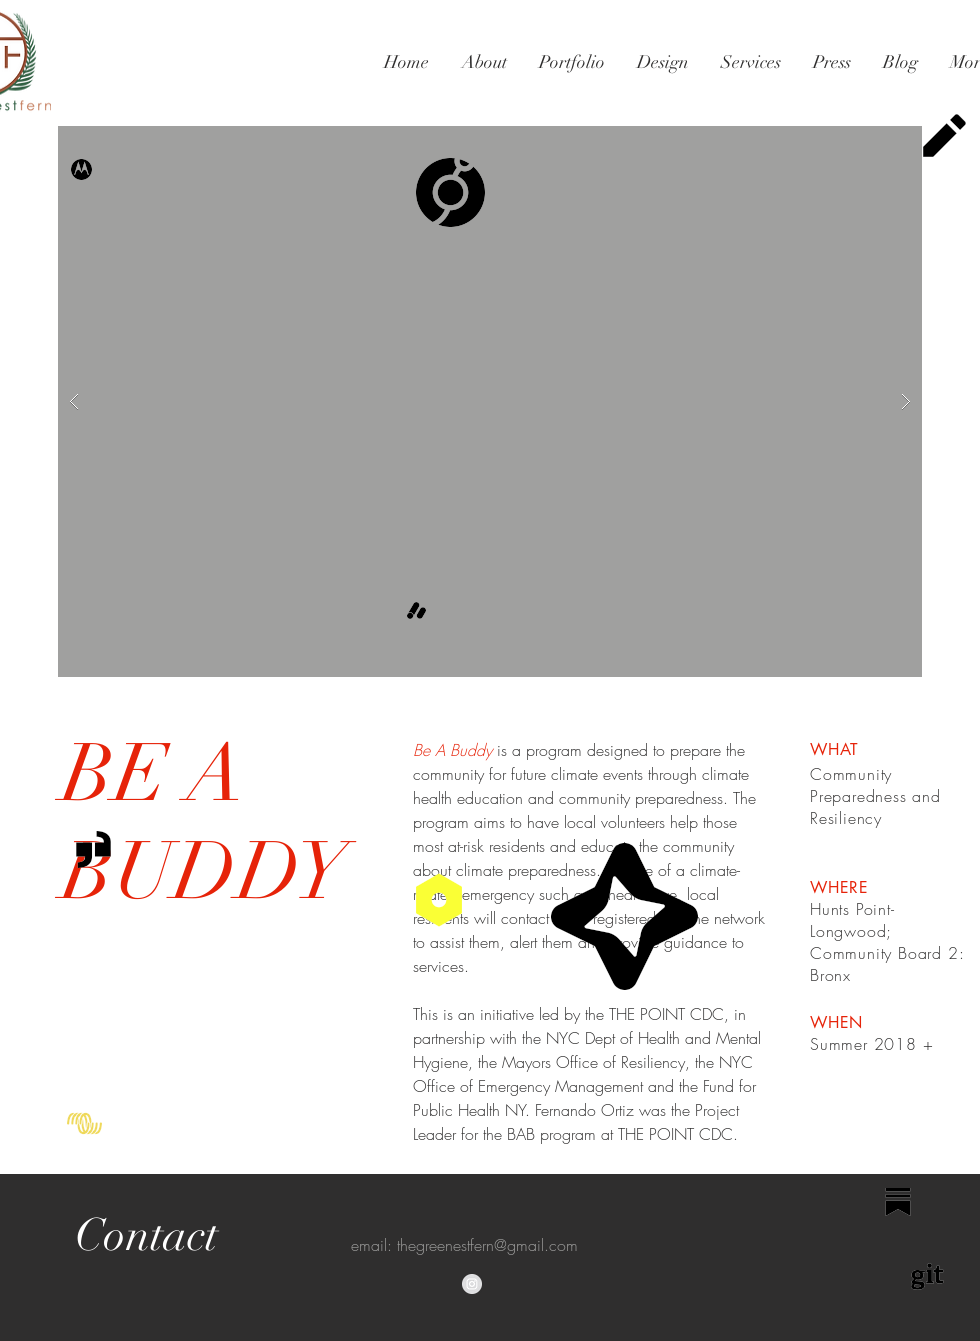 The width and height of the screenshot is (980, 1341). Describe the element at coordinates (93, 849) in the screenshot. I see `visit glassdoor website` at that location.